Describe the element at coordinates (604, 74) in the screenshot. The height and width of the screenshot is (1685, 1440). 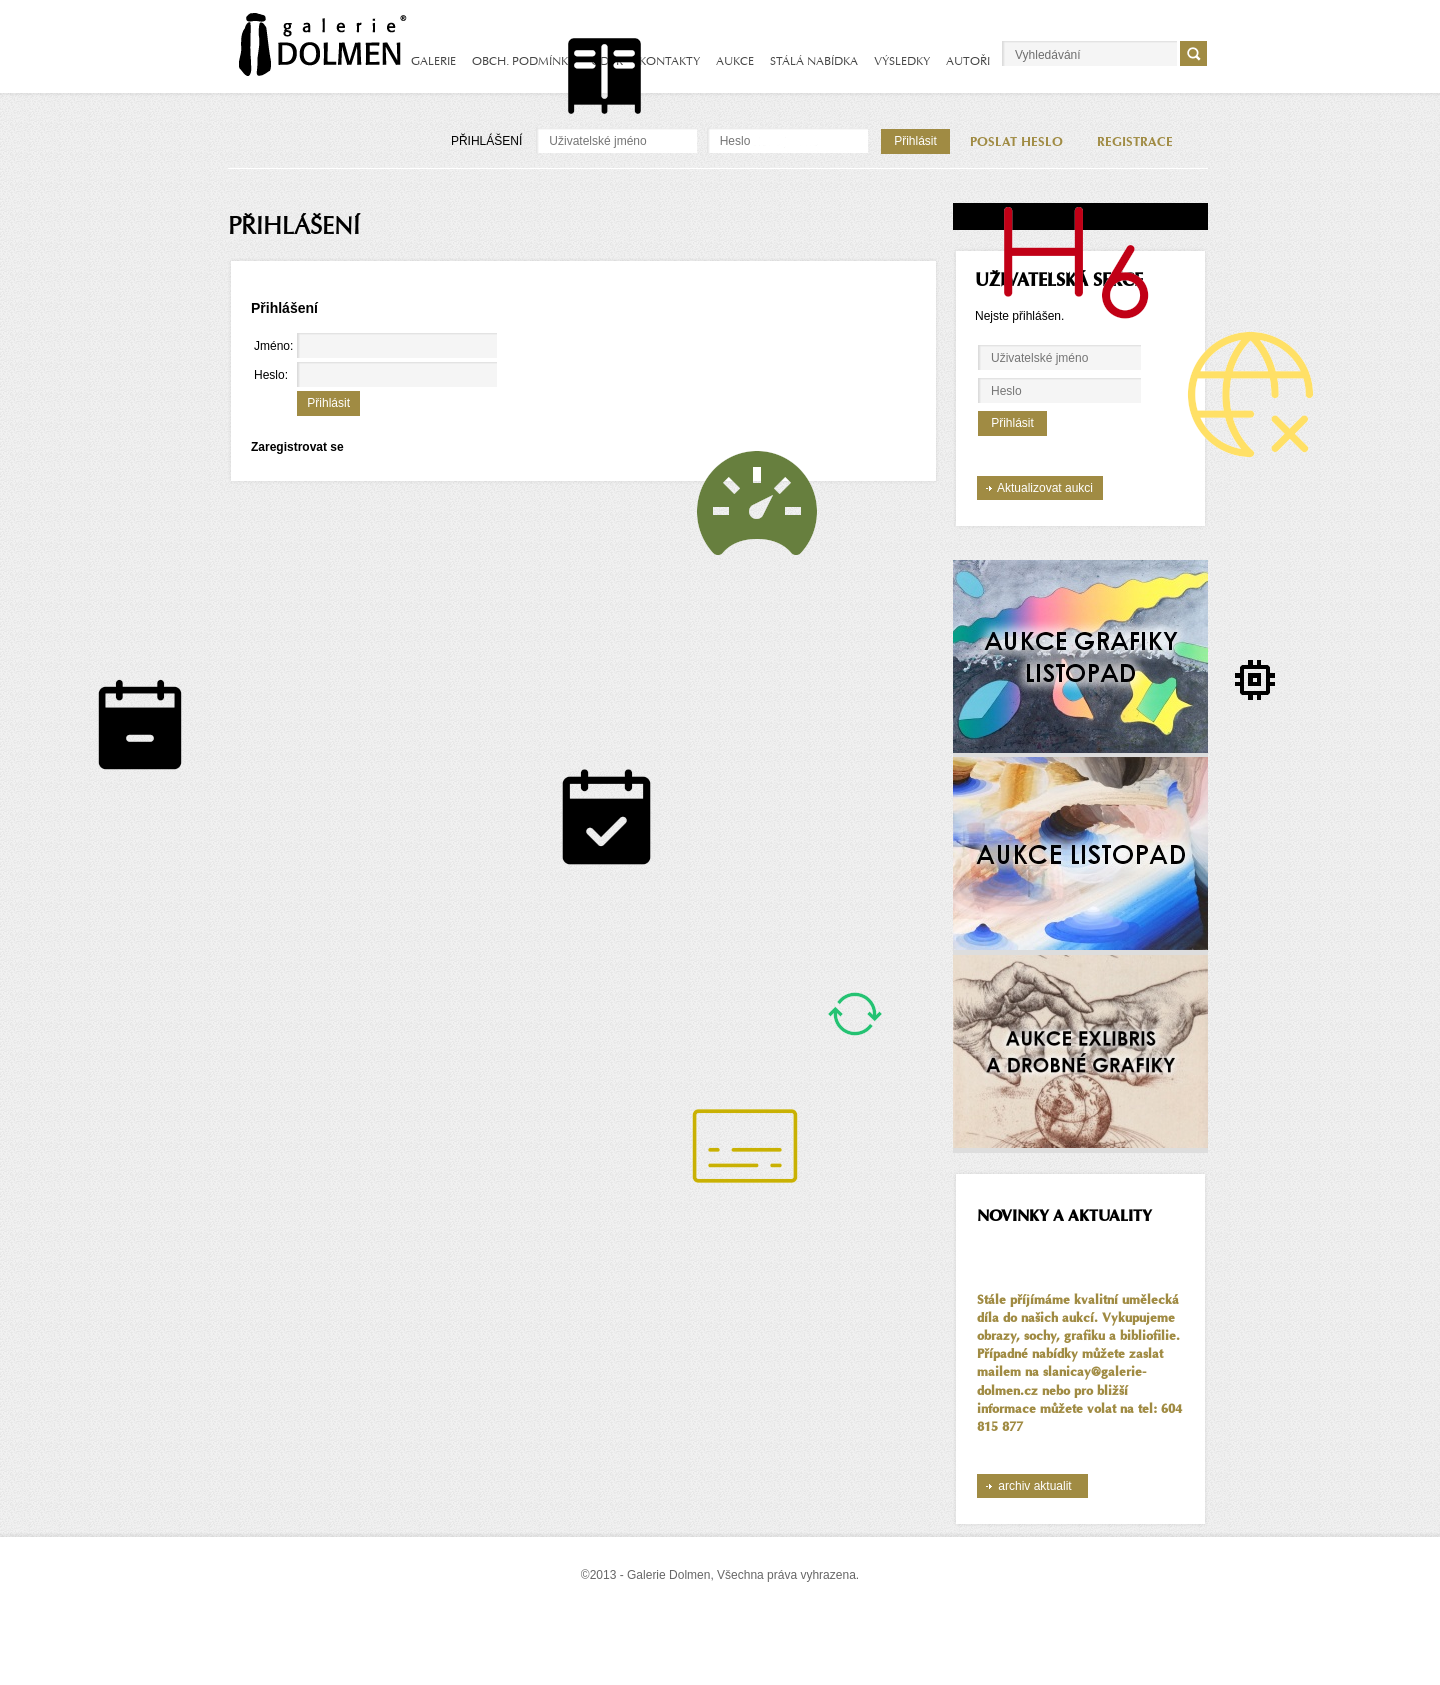
I see `access storage lockers` at that location.